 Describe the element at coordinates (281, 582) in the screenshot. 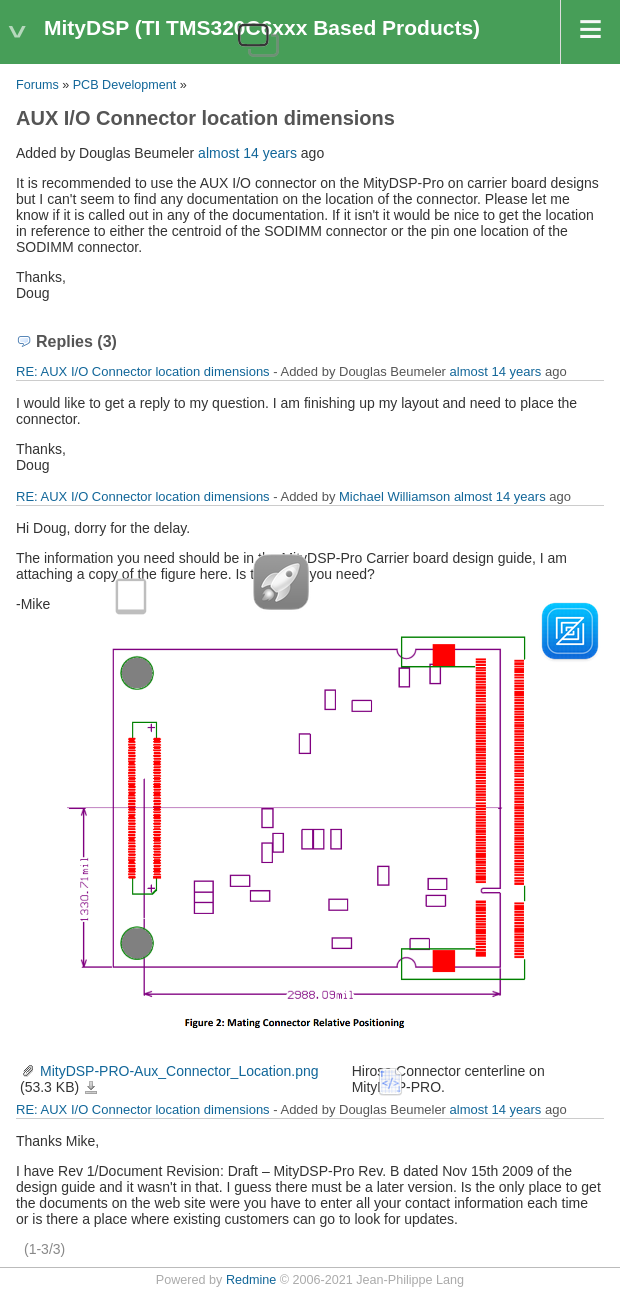

I see `open the games app or game center` at that location.